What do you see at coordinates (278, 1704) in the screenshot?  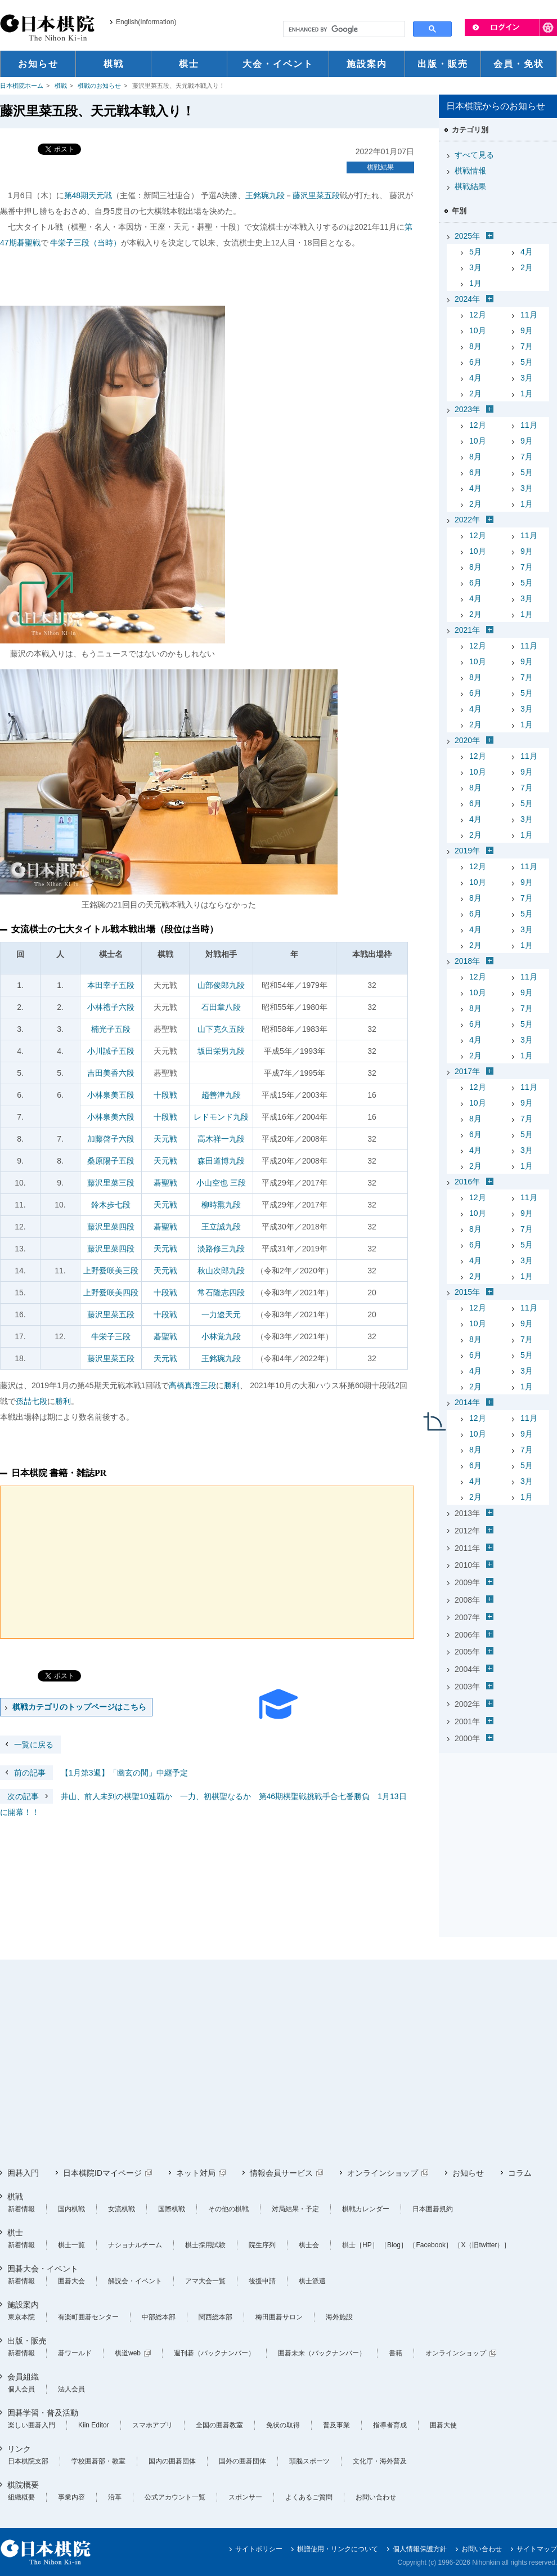 I see `access education or learning resources` at bounding box center [278, 1704].